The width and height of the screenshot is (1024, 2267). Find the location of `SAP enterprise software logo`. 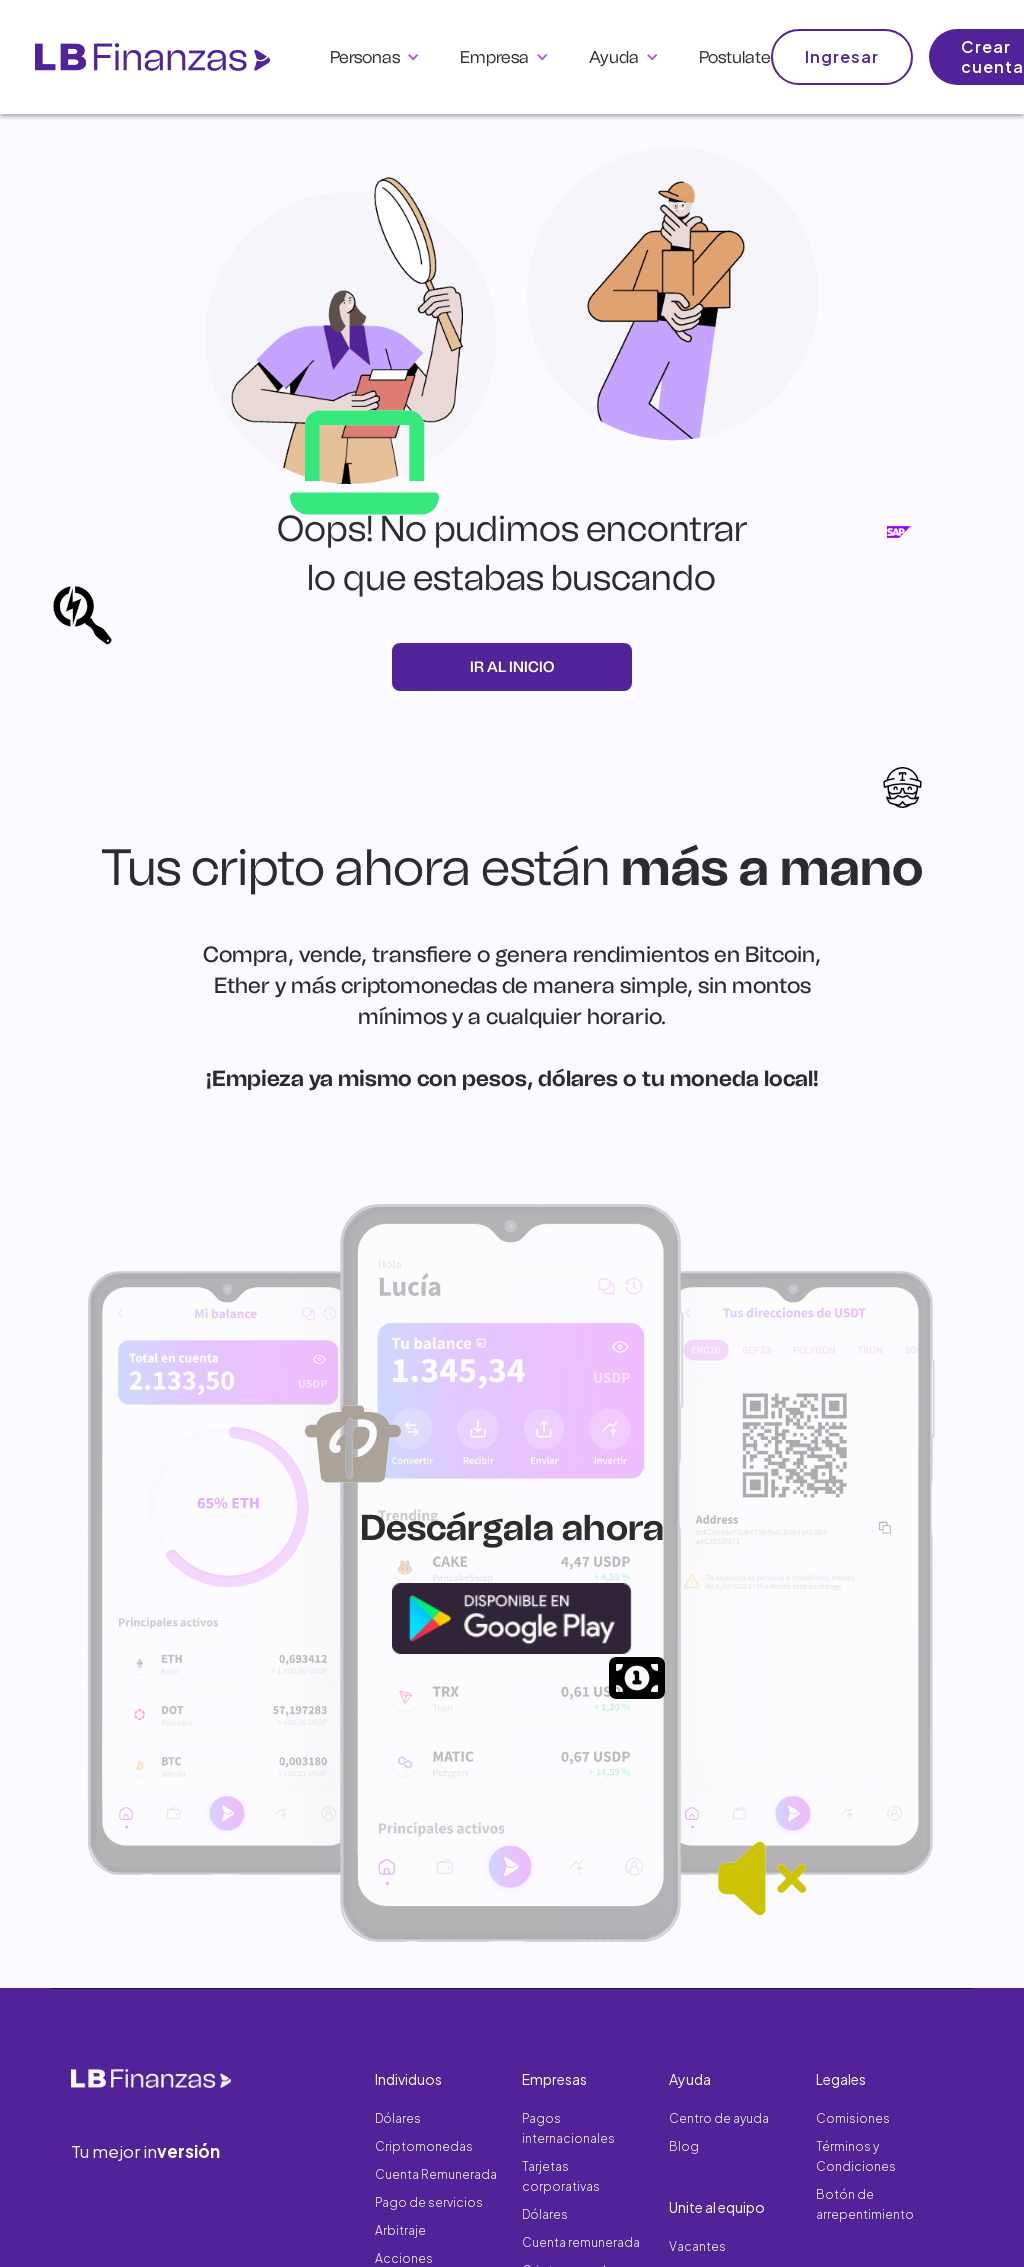

SAP enterprise software logo is located at coordinates (899, 532).